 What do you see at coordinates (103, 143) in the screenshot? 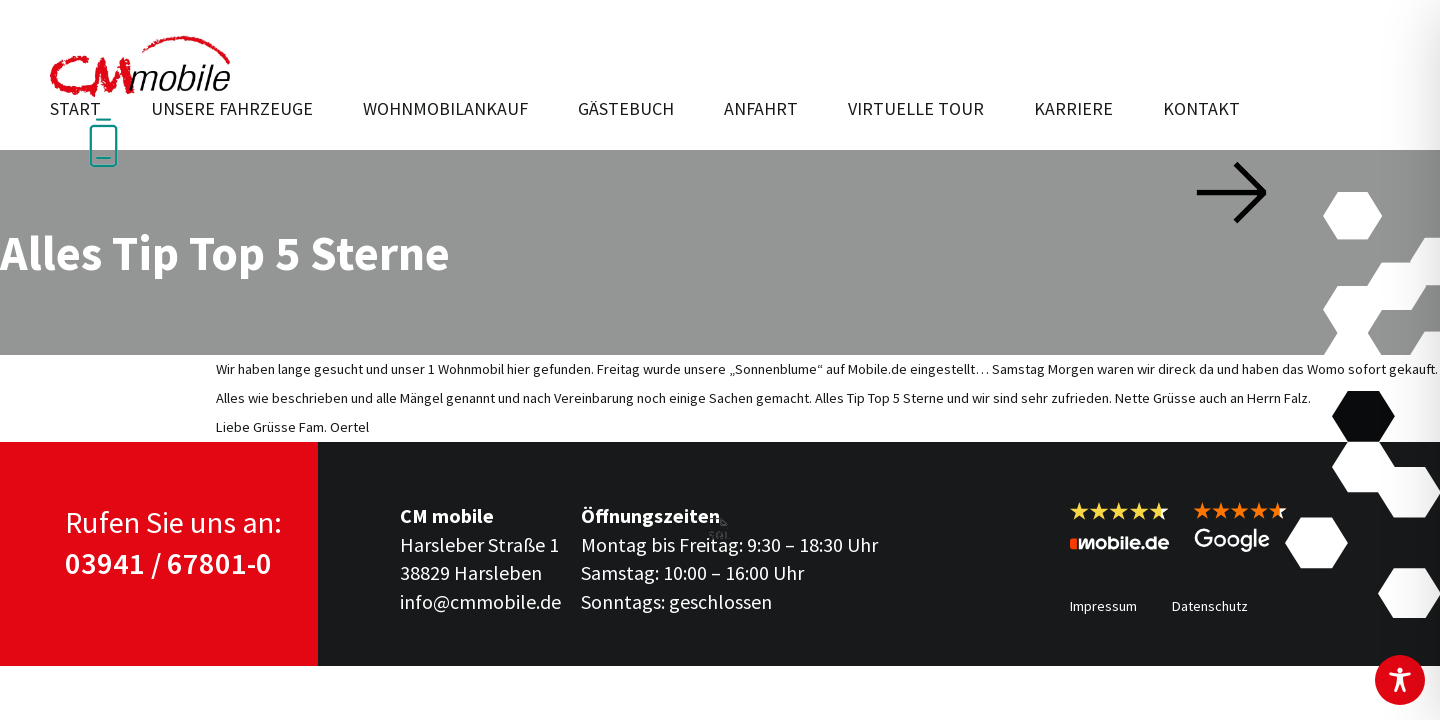
I see `indicates low battery status` at bounding box center [103, 143].